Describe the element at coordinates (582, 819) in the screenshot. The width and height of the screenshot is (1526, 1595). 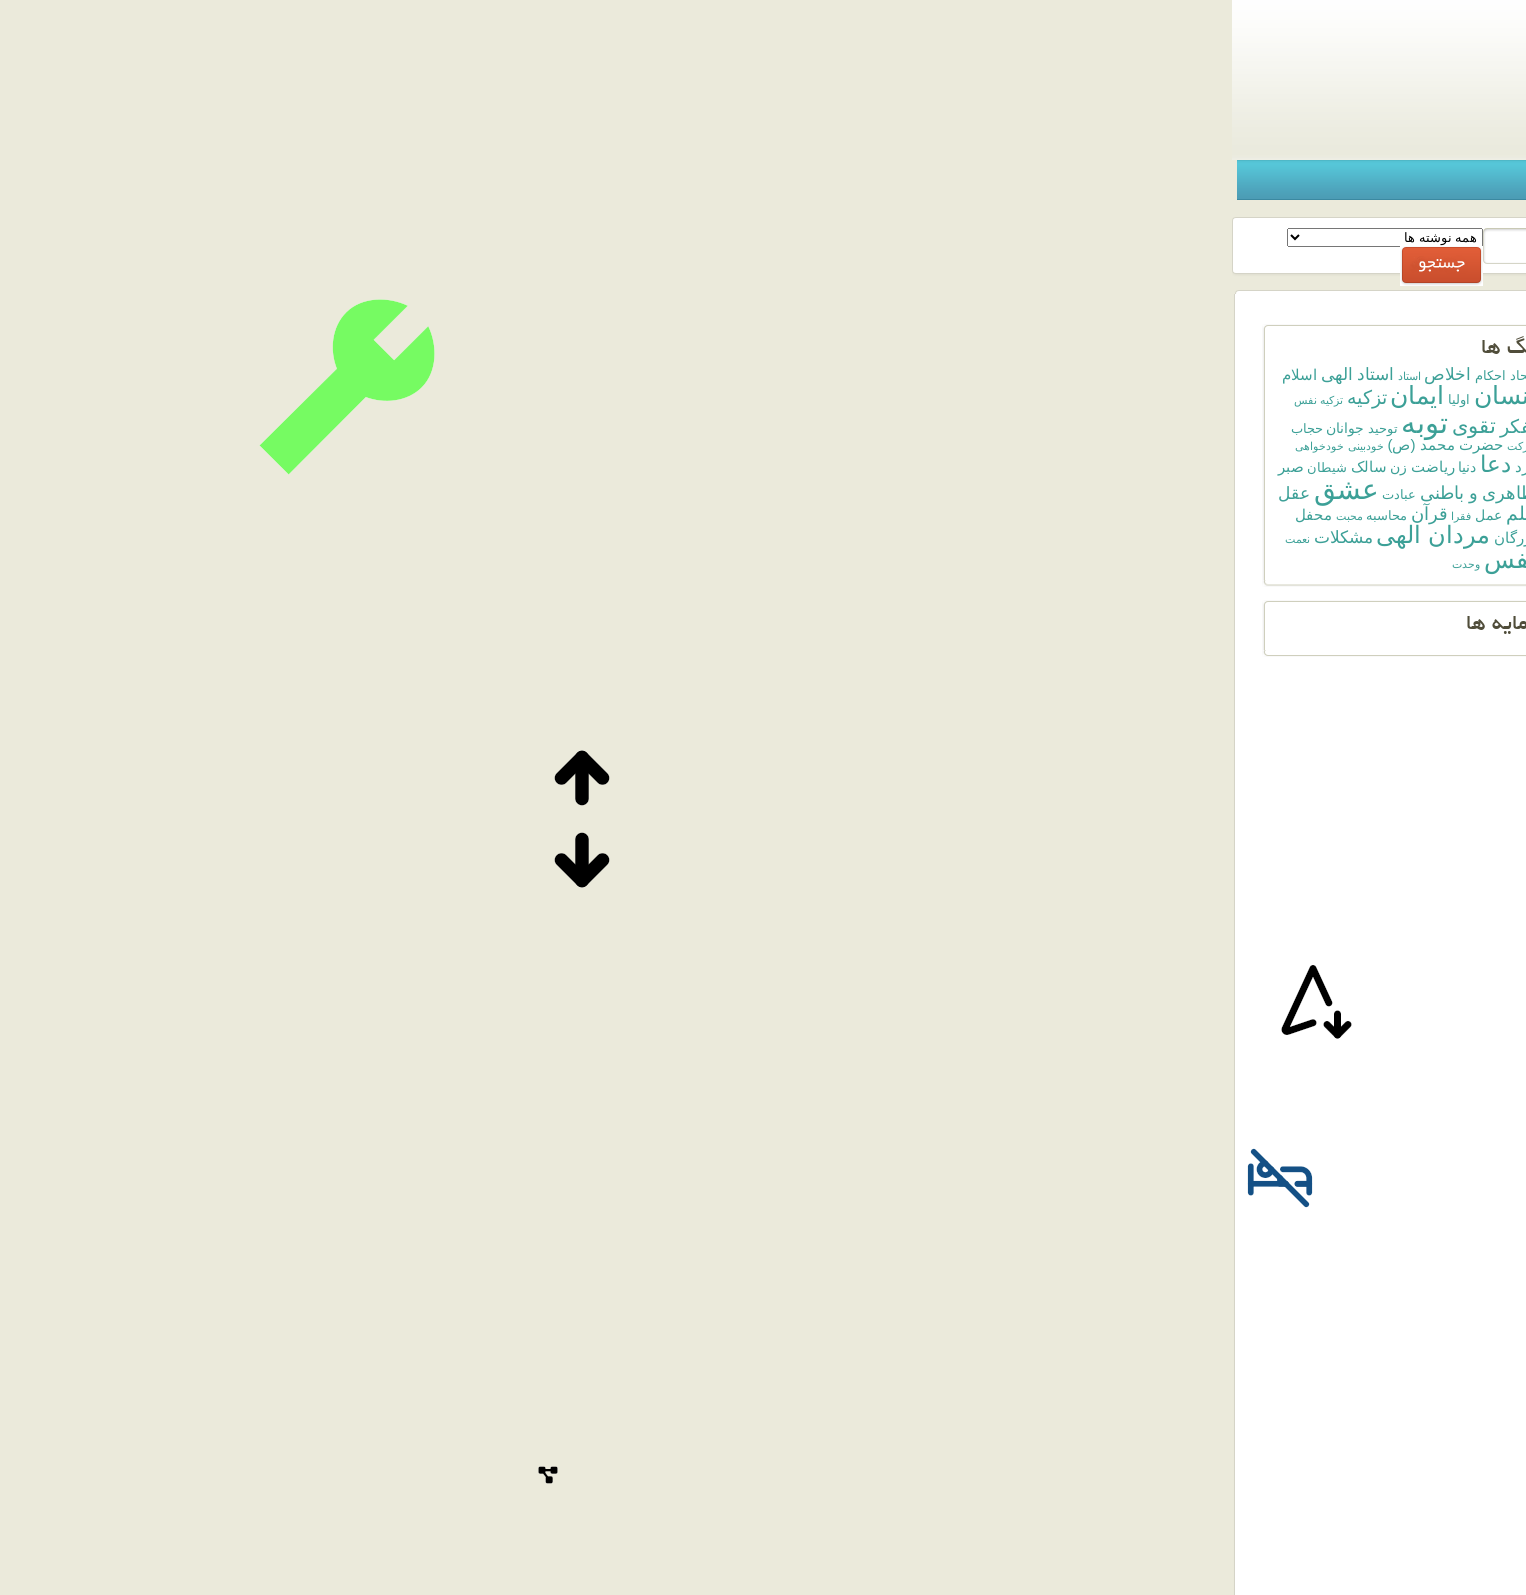
I see `drag to reorder items vertically` at that location.